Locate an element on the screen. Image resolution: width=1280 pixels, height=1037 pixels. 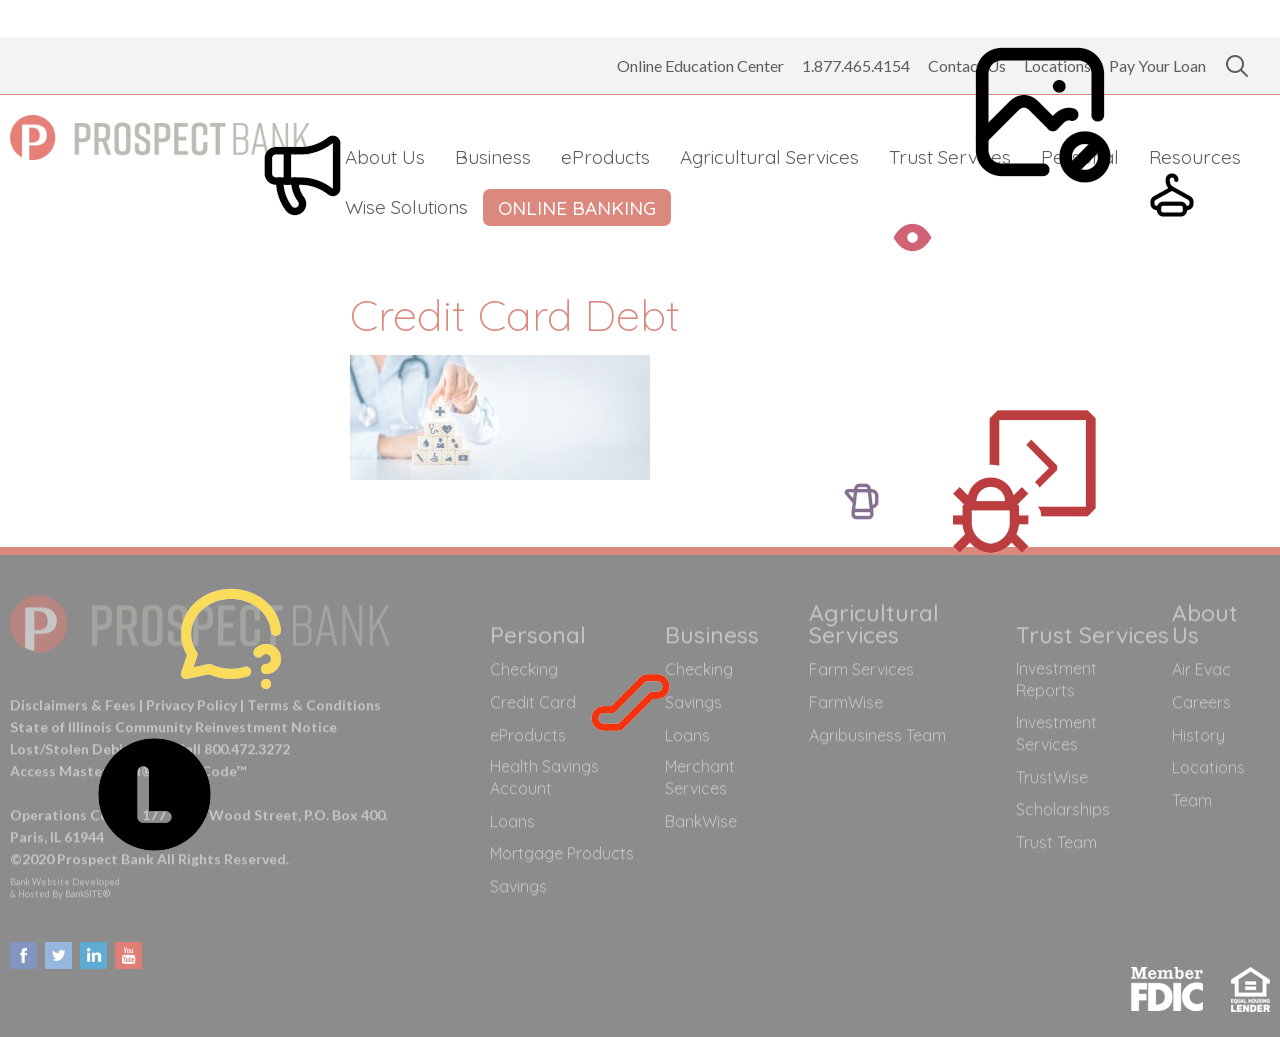
access wardrobe or clothing options is located at coordinates (1172, 195).